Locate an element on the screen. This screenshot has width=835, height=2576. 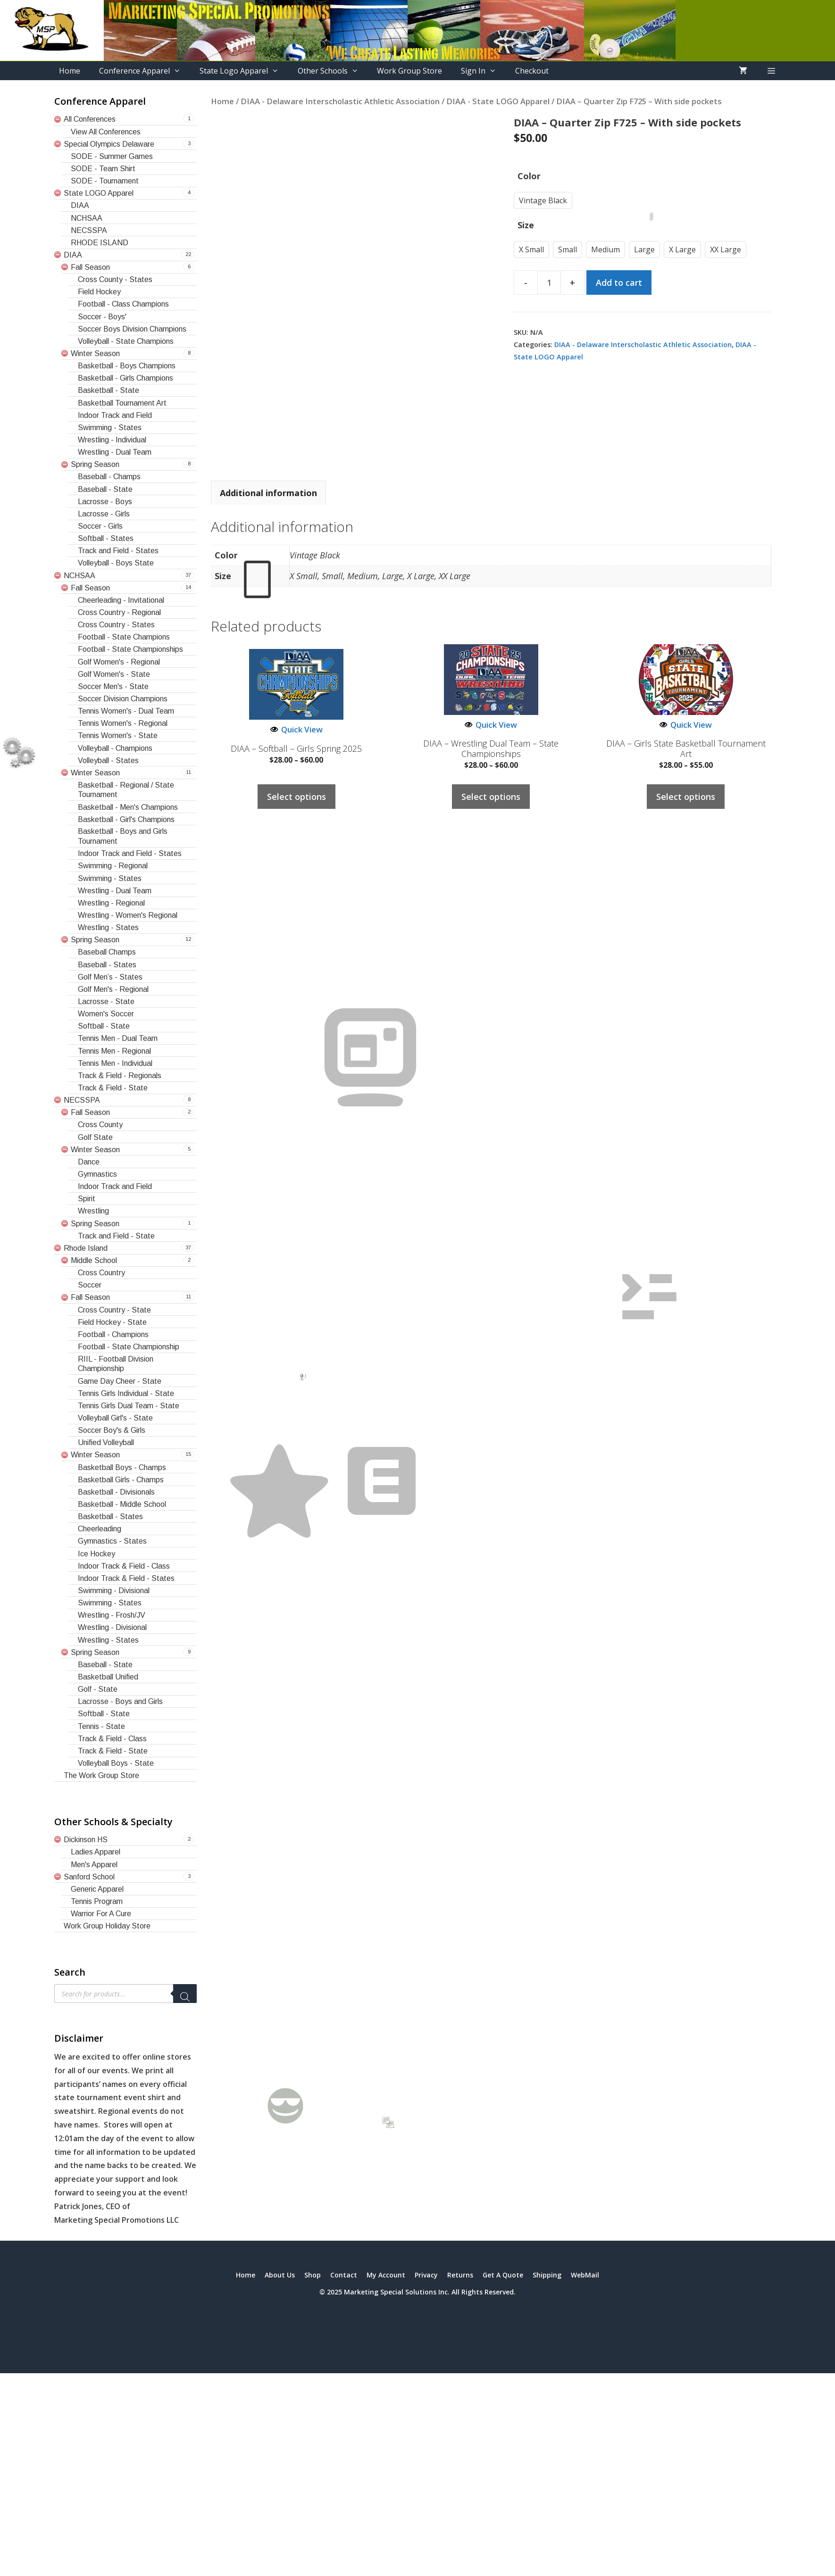
microphone input level is high is located at coordinates (303, 1377).